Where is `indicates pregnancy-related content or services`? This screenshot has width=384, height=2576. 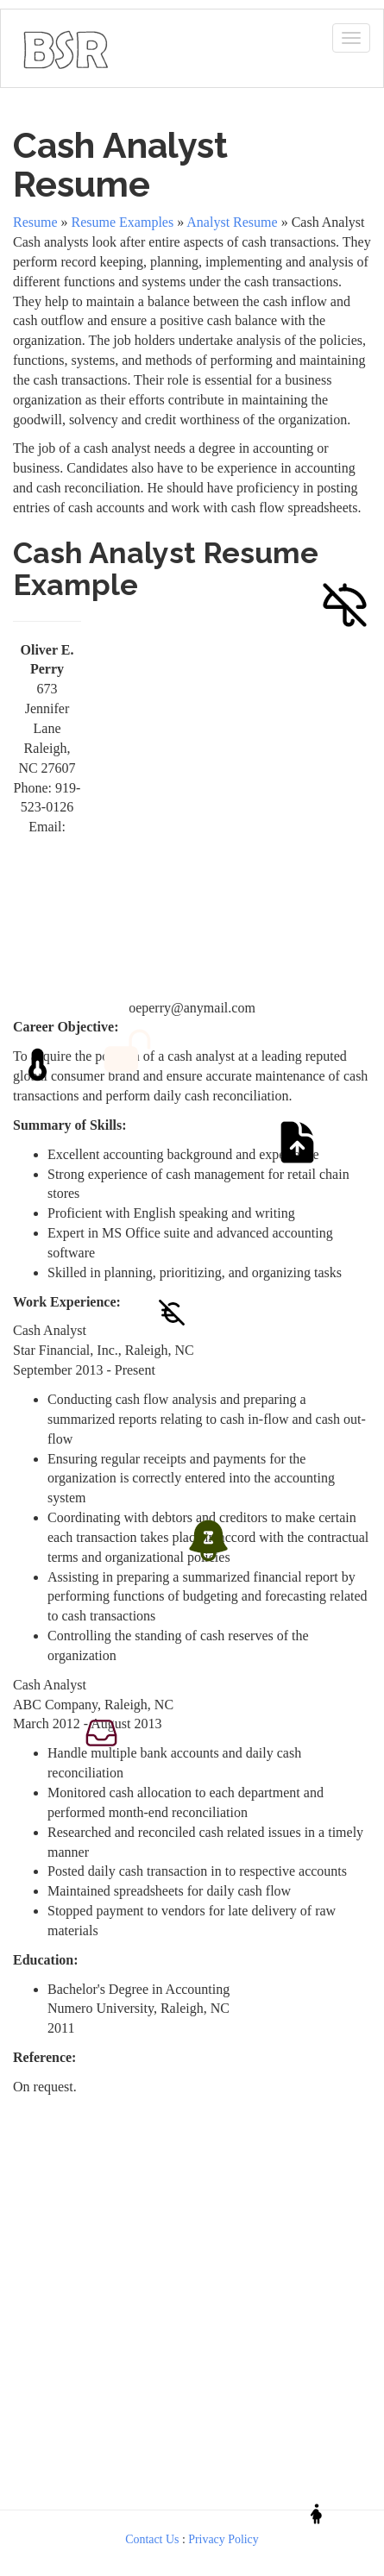 indicates pregnancy-related content or services is located at coordinates (317, 2514).